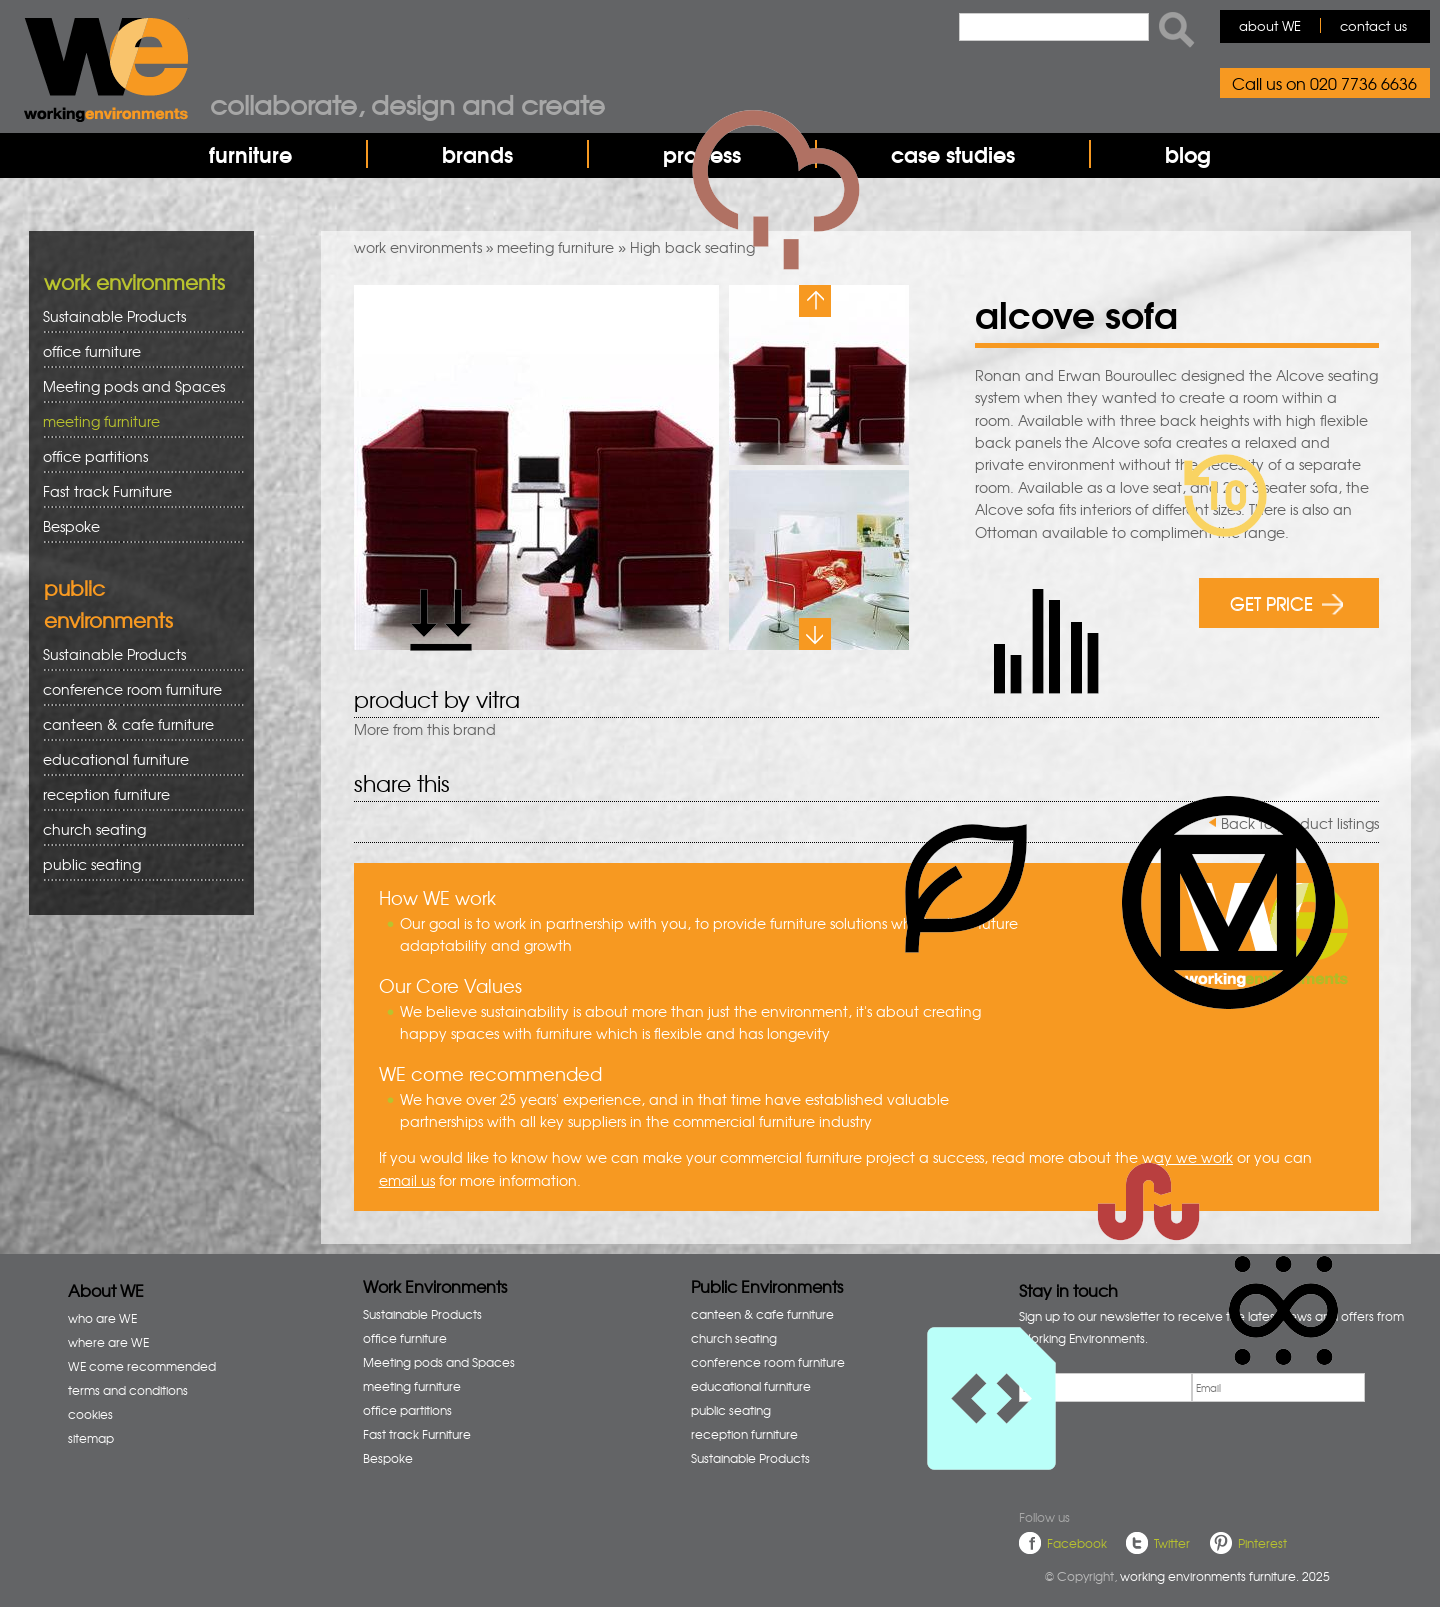 The width and height of the screenshot is (1440, 1607). Describe the element at coordinates (1049, 644) in the screenshot. I see `view grouped bar chart data` at that location.